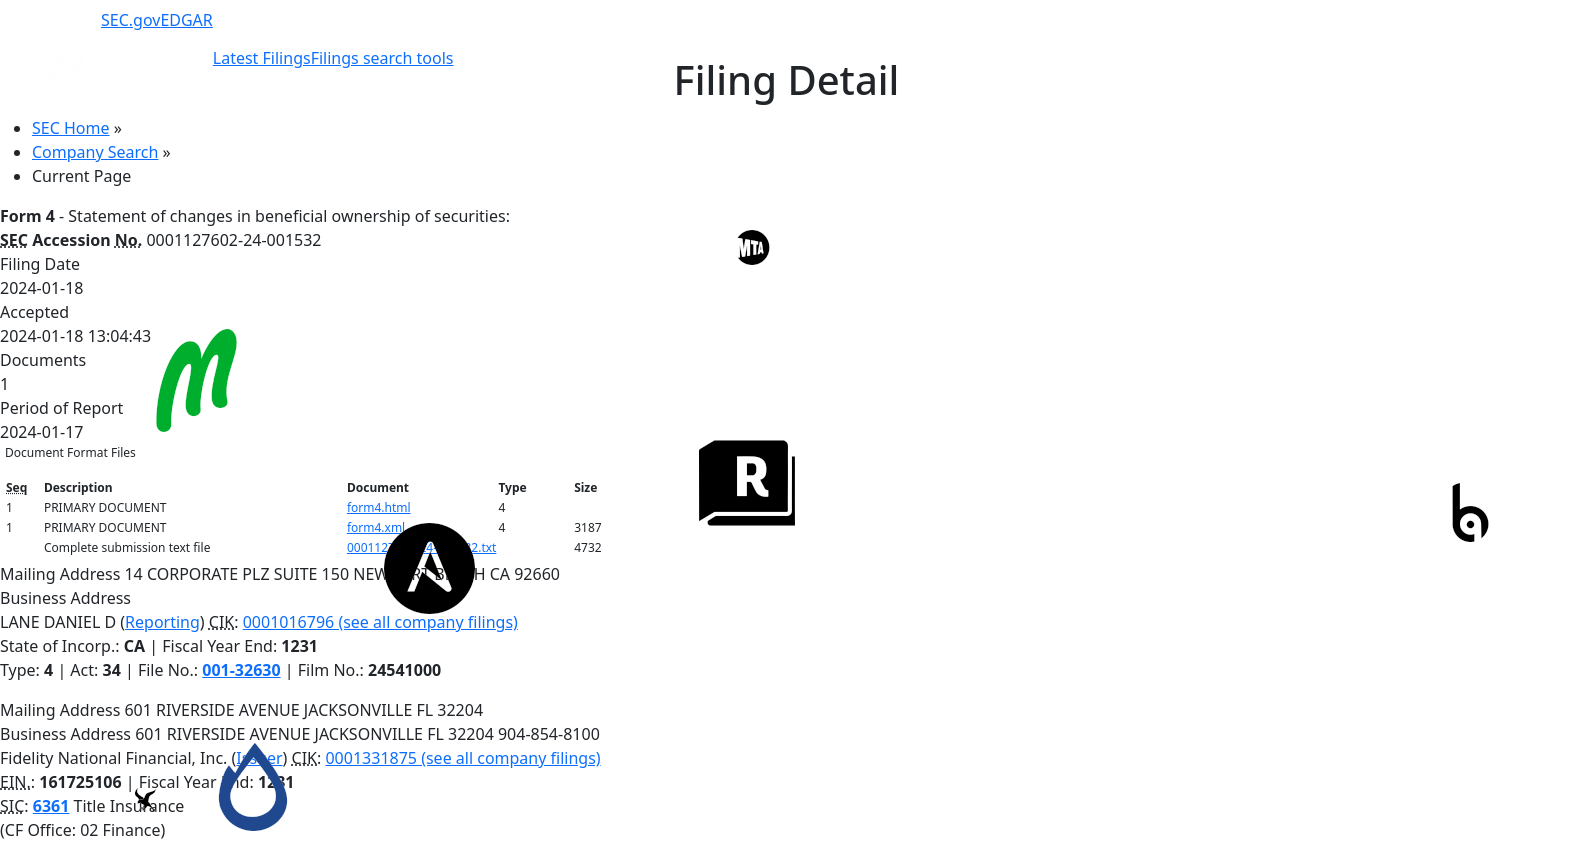 This screenshot has width=1573, height=858. Describe the element at coordinates (1470, 512) in the screenshot. I see `botble cms logo` at that location.